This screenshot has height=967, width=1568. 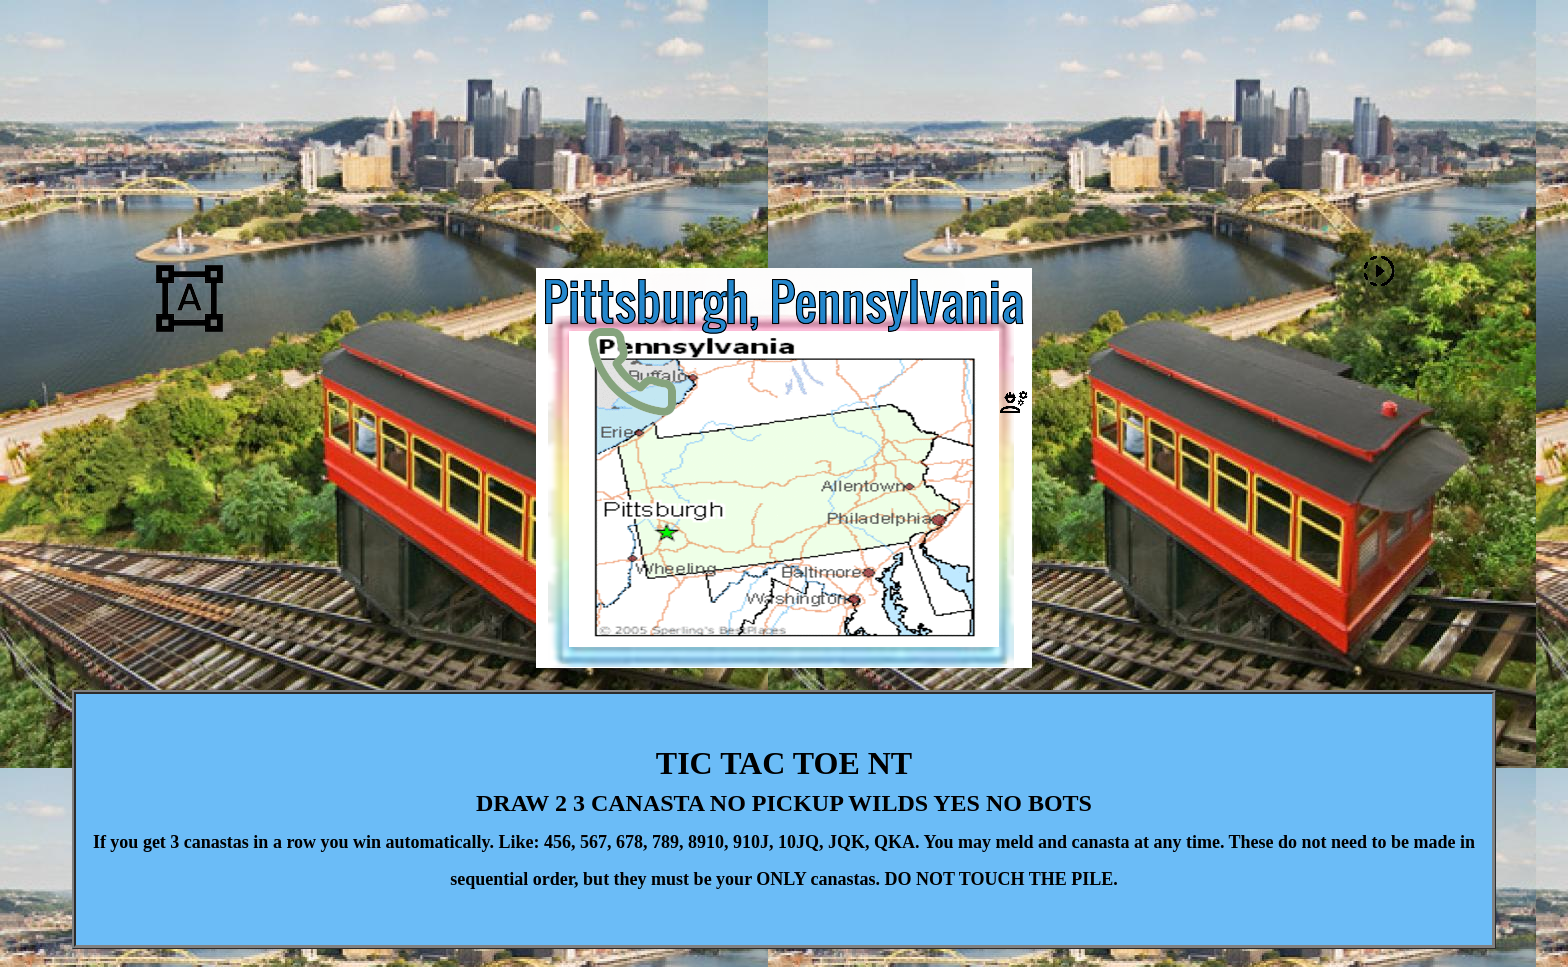 What do you see at coordinates (1379, 271) in the screenshot?
I see `enable slow motion video recording` at bounding box center [1379, 271].